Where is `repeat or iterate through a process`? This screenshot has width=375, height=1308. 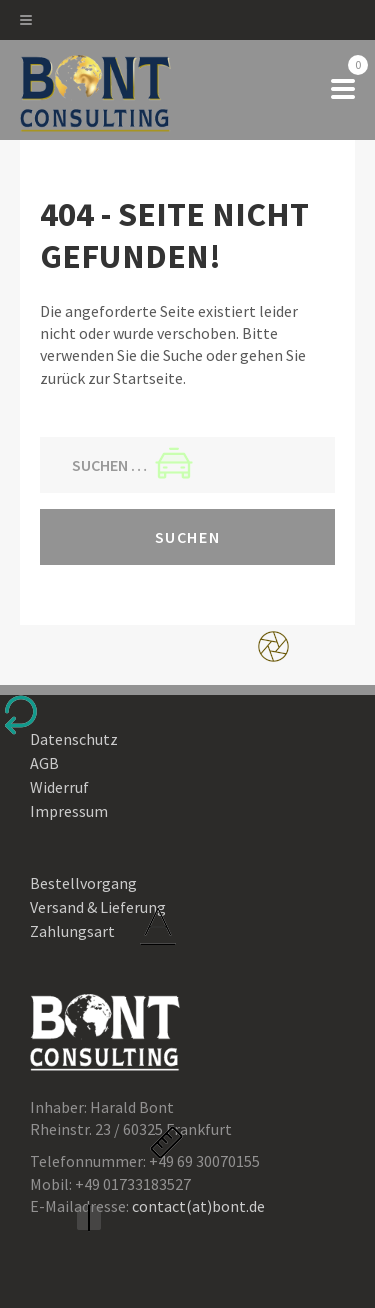 repeat or iterate through a process is located at coordinates (21, 715).